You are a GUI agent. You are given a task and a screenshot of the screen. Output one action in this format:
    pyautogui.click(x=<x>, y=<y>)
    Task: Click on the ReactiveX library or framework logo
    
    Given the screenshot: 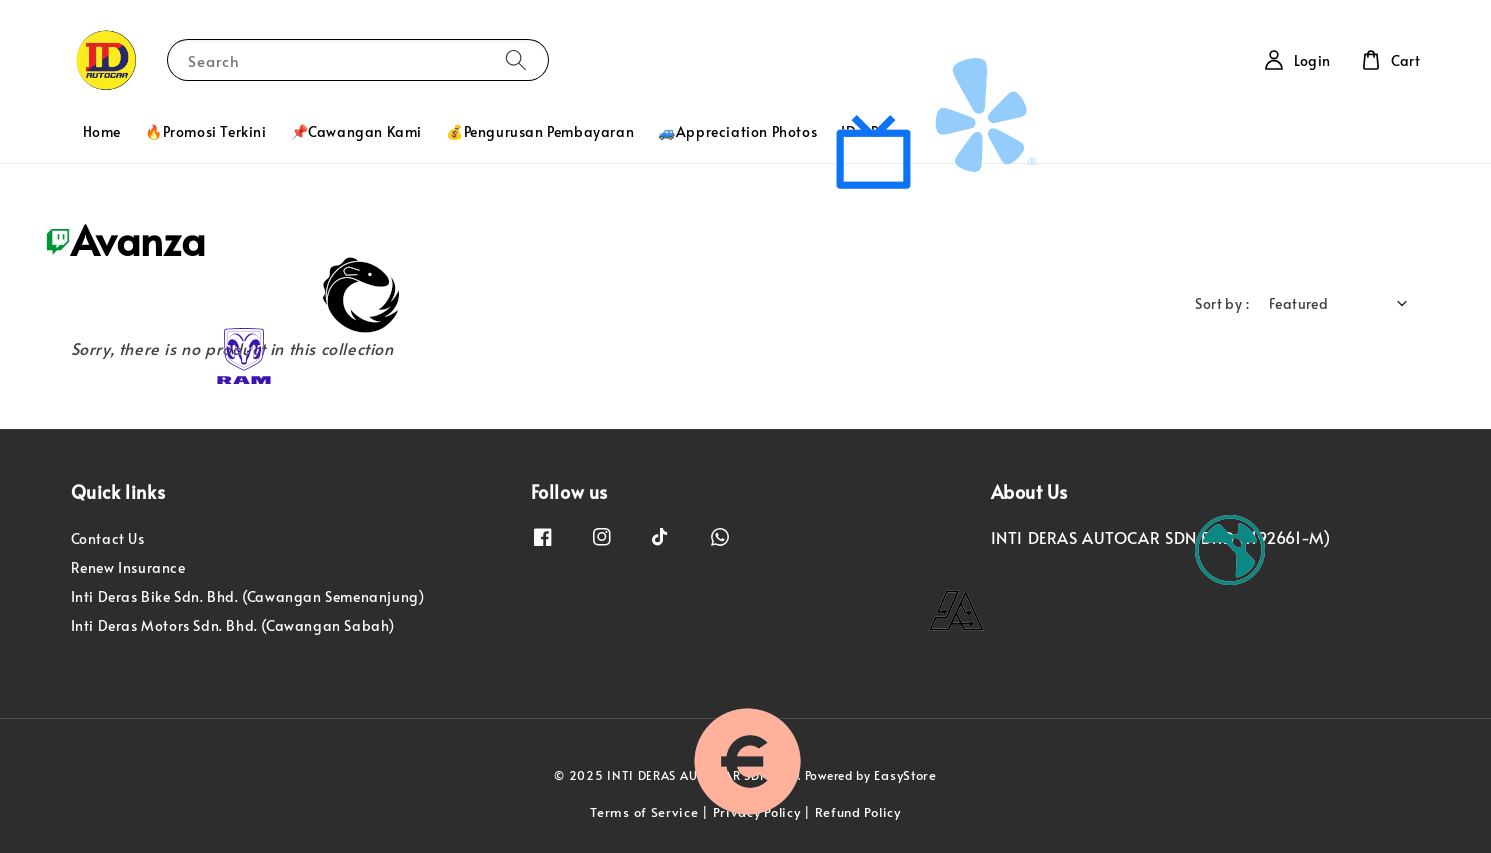 What is the action you would take?
    pyautogui.click(x=361, y=295)
    